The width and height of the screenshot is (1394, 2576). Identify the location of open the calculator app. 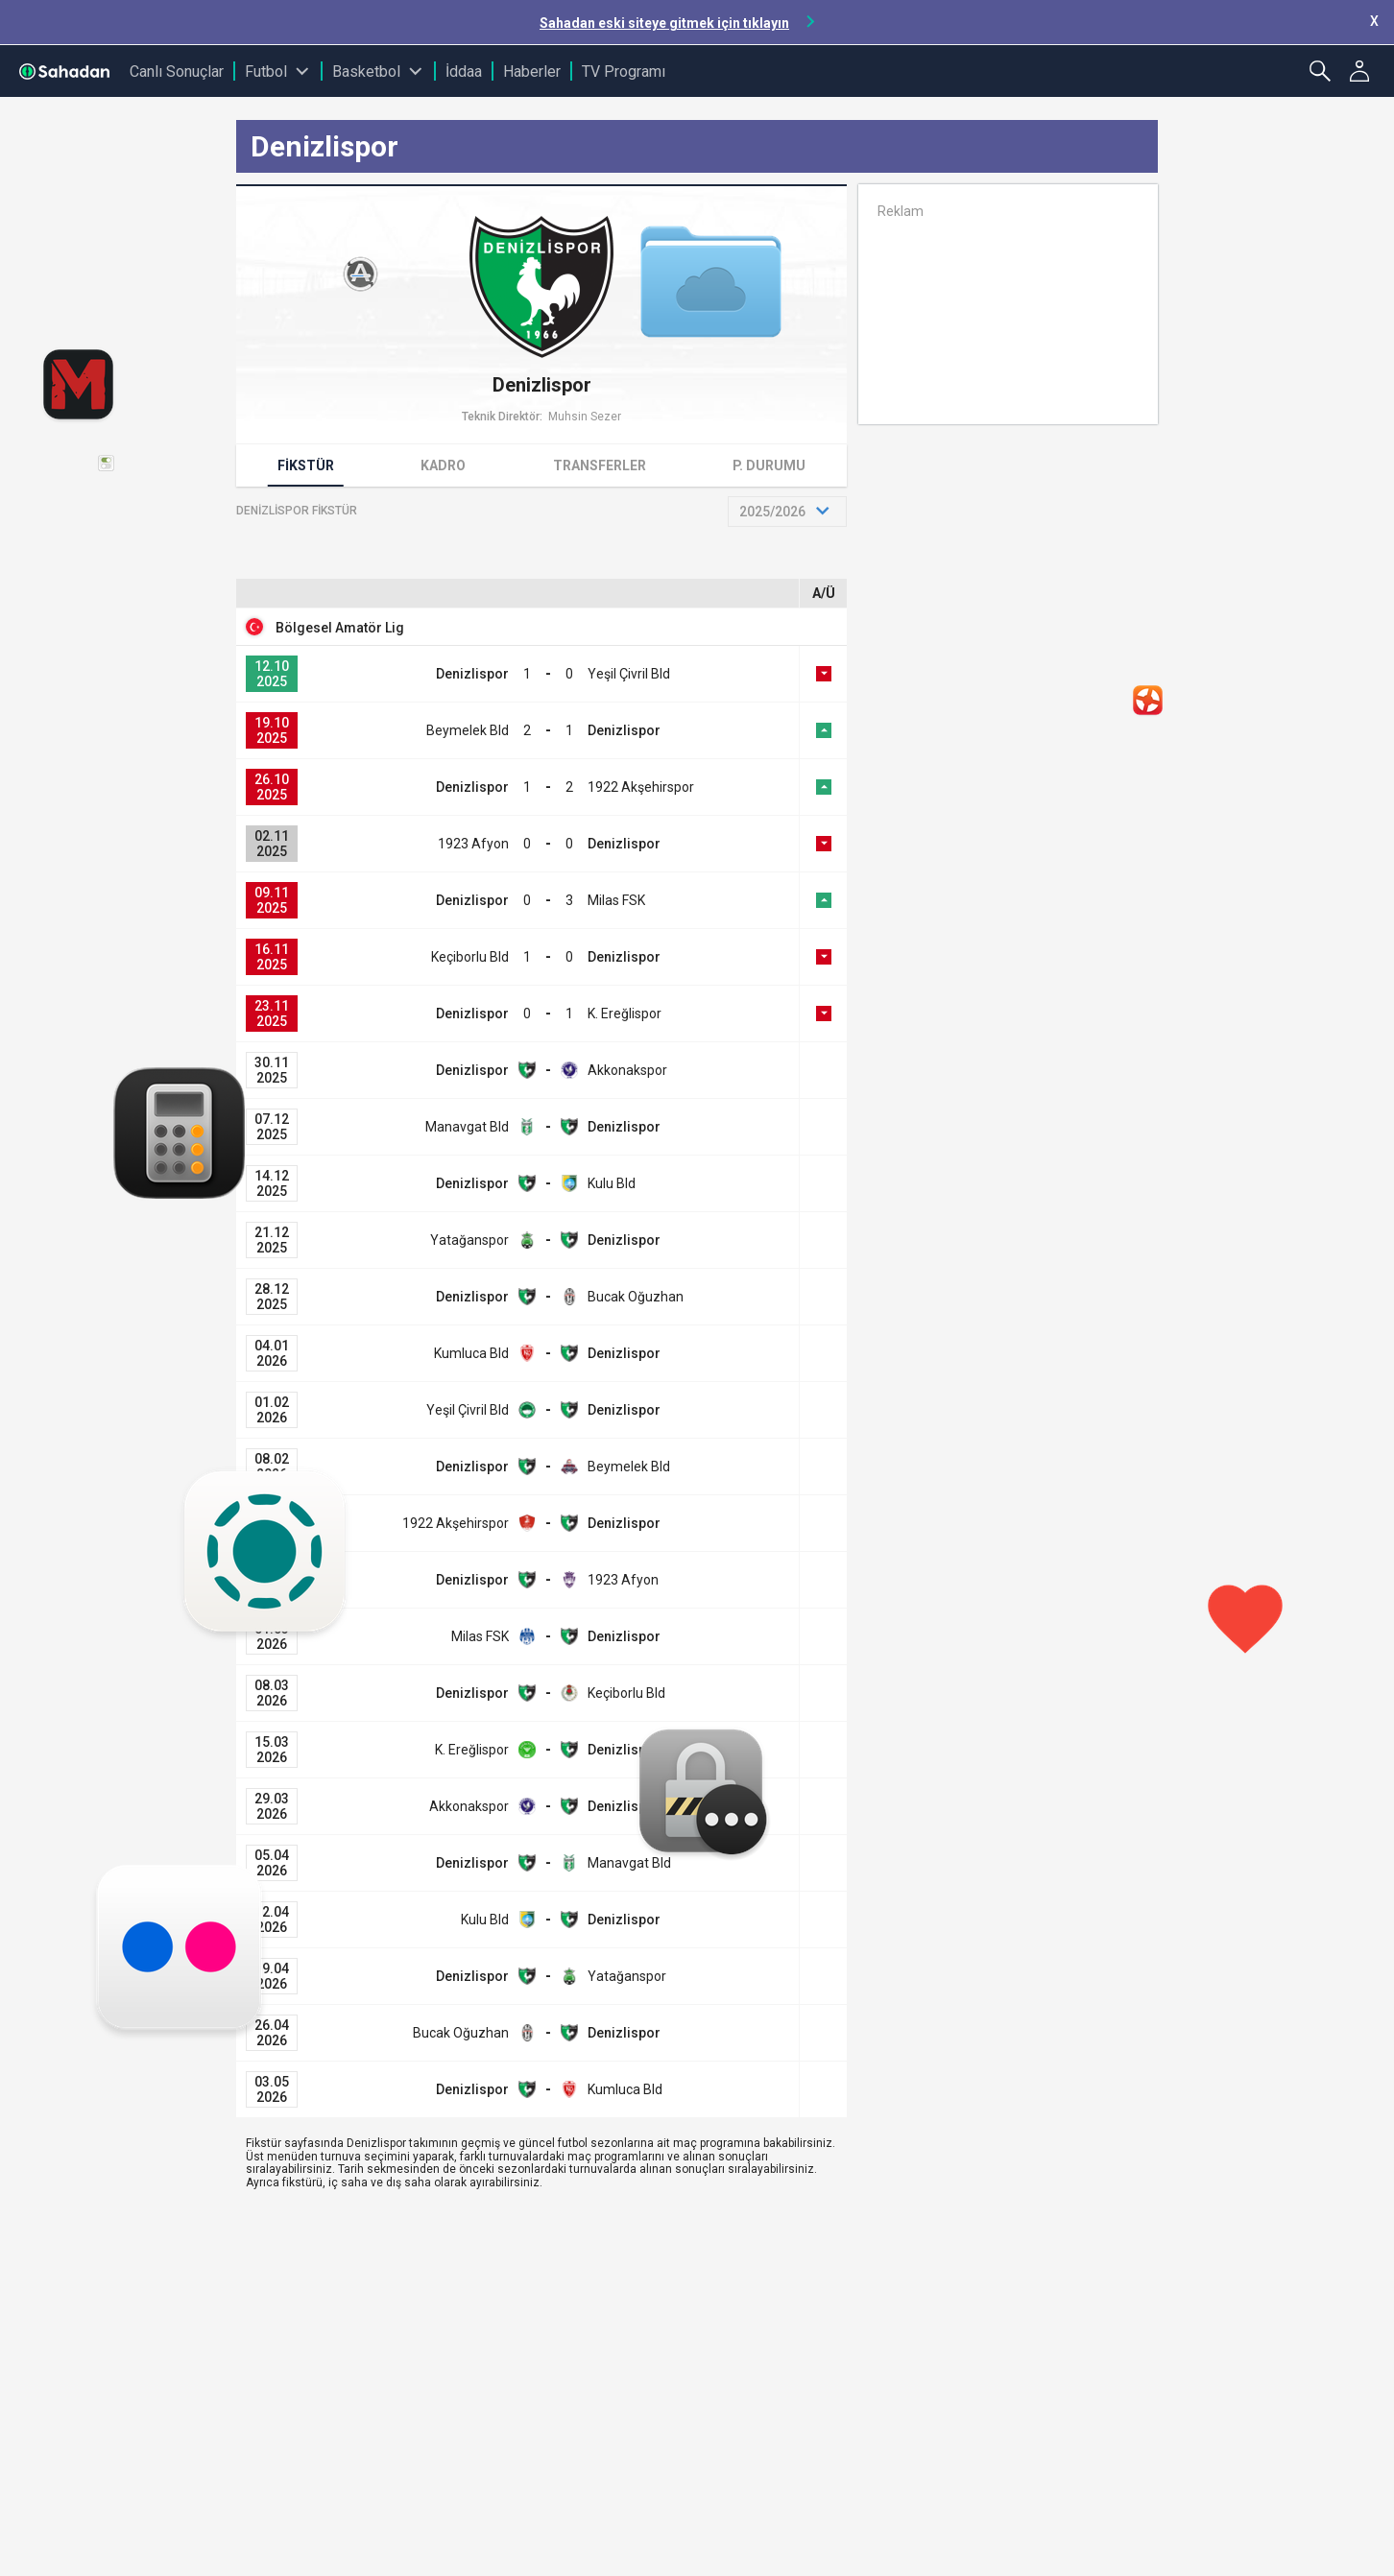
(179, 1133).